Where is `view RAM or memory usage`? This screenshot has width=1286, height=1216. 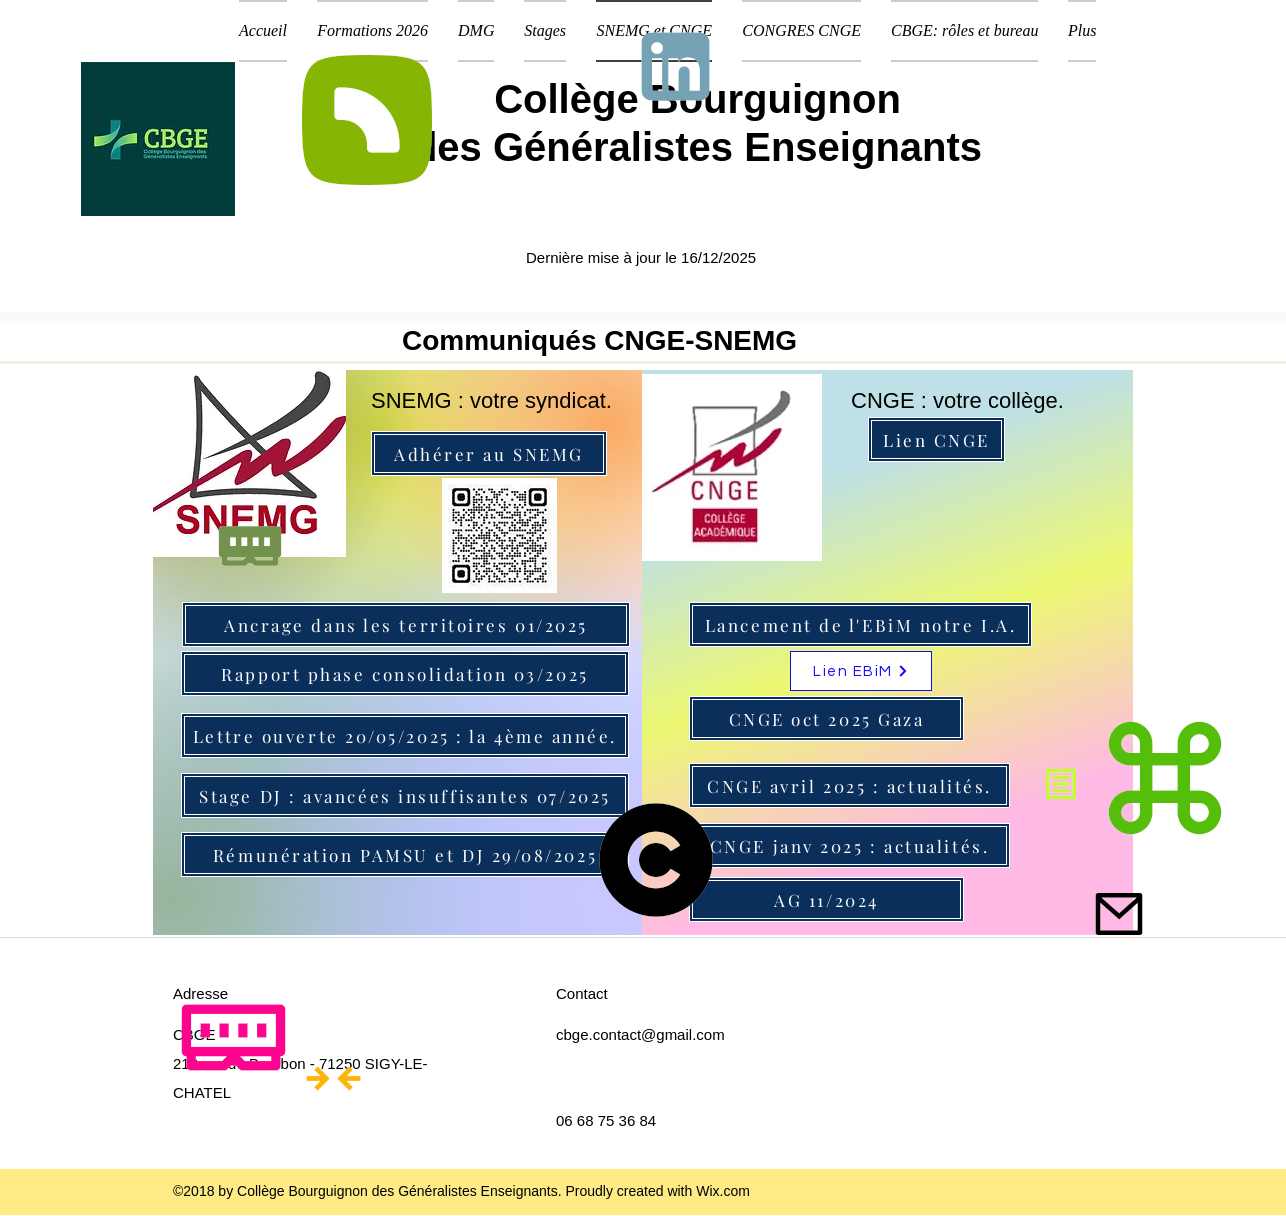
view RAM or memory usage is located at coordinates (250, 546).